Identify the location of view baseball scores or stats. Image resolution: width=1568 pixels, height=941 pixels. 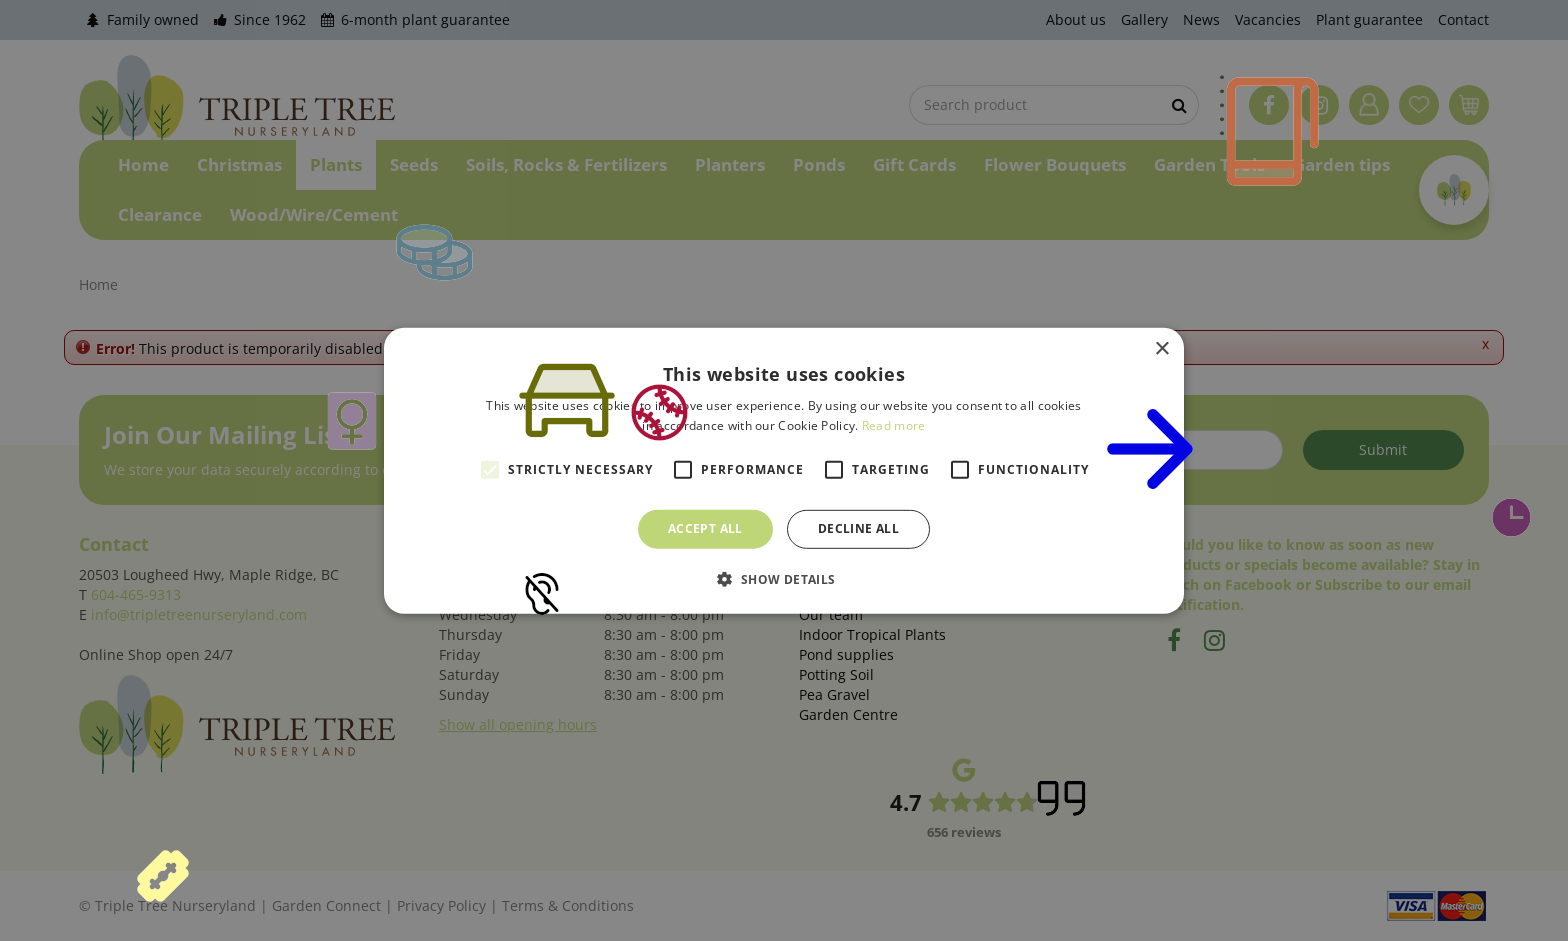
(659, 412).